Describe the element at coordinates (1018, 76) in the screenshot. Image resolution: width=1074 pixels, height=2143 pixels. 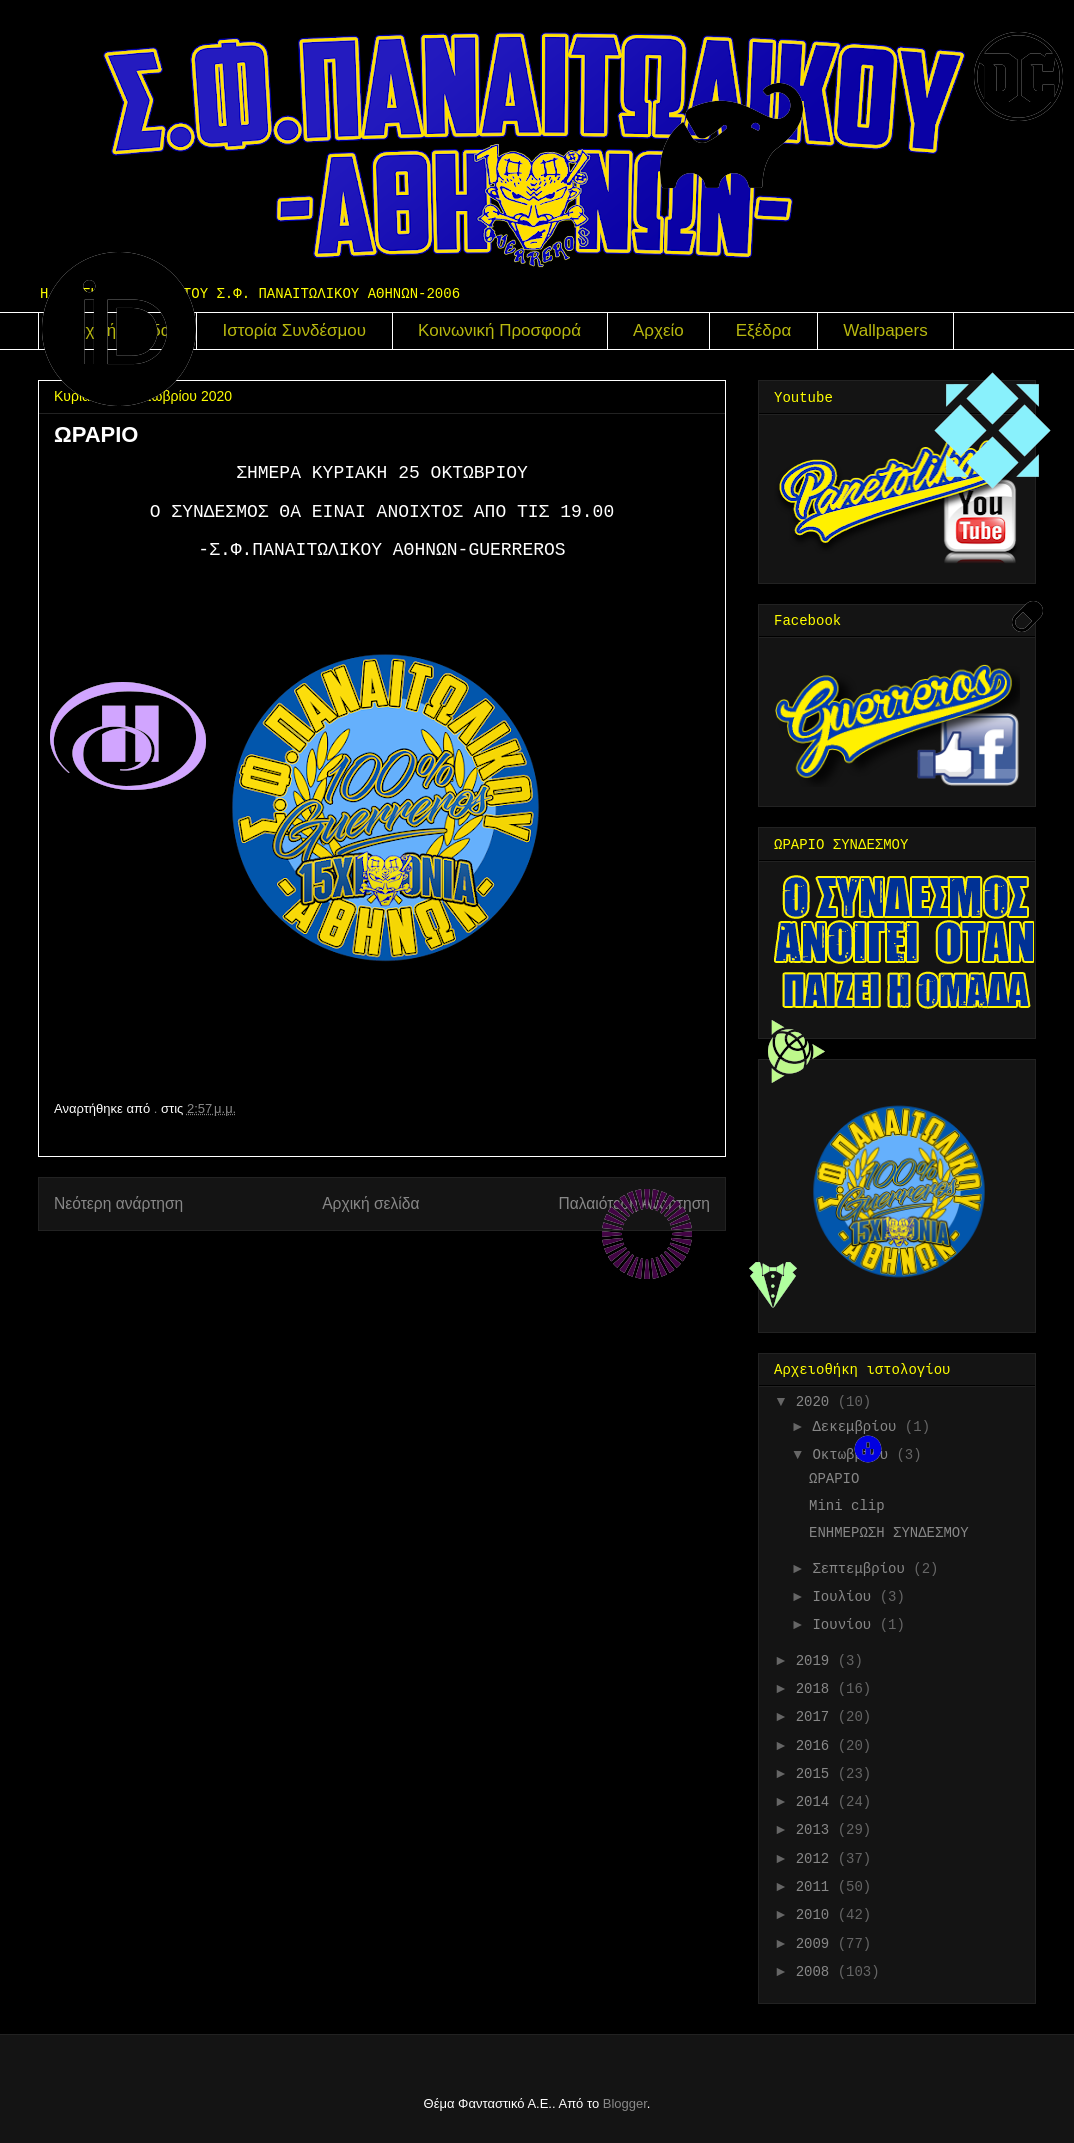
I see `DC Entertainment logo` at that location.